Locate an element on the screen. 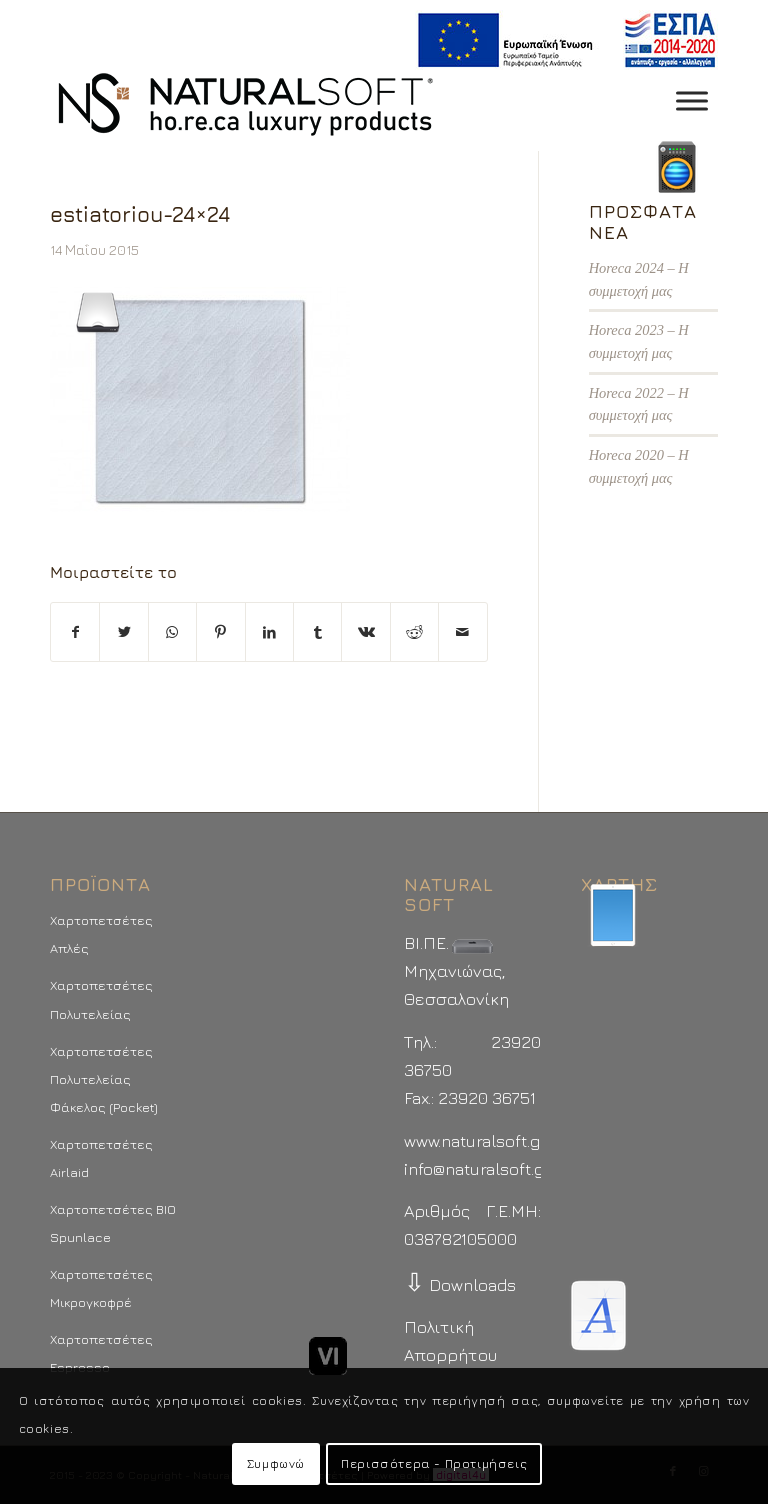 This screenshot has width=768, height=1504. open scanner application is located at coordinates (98, 313).